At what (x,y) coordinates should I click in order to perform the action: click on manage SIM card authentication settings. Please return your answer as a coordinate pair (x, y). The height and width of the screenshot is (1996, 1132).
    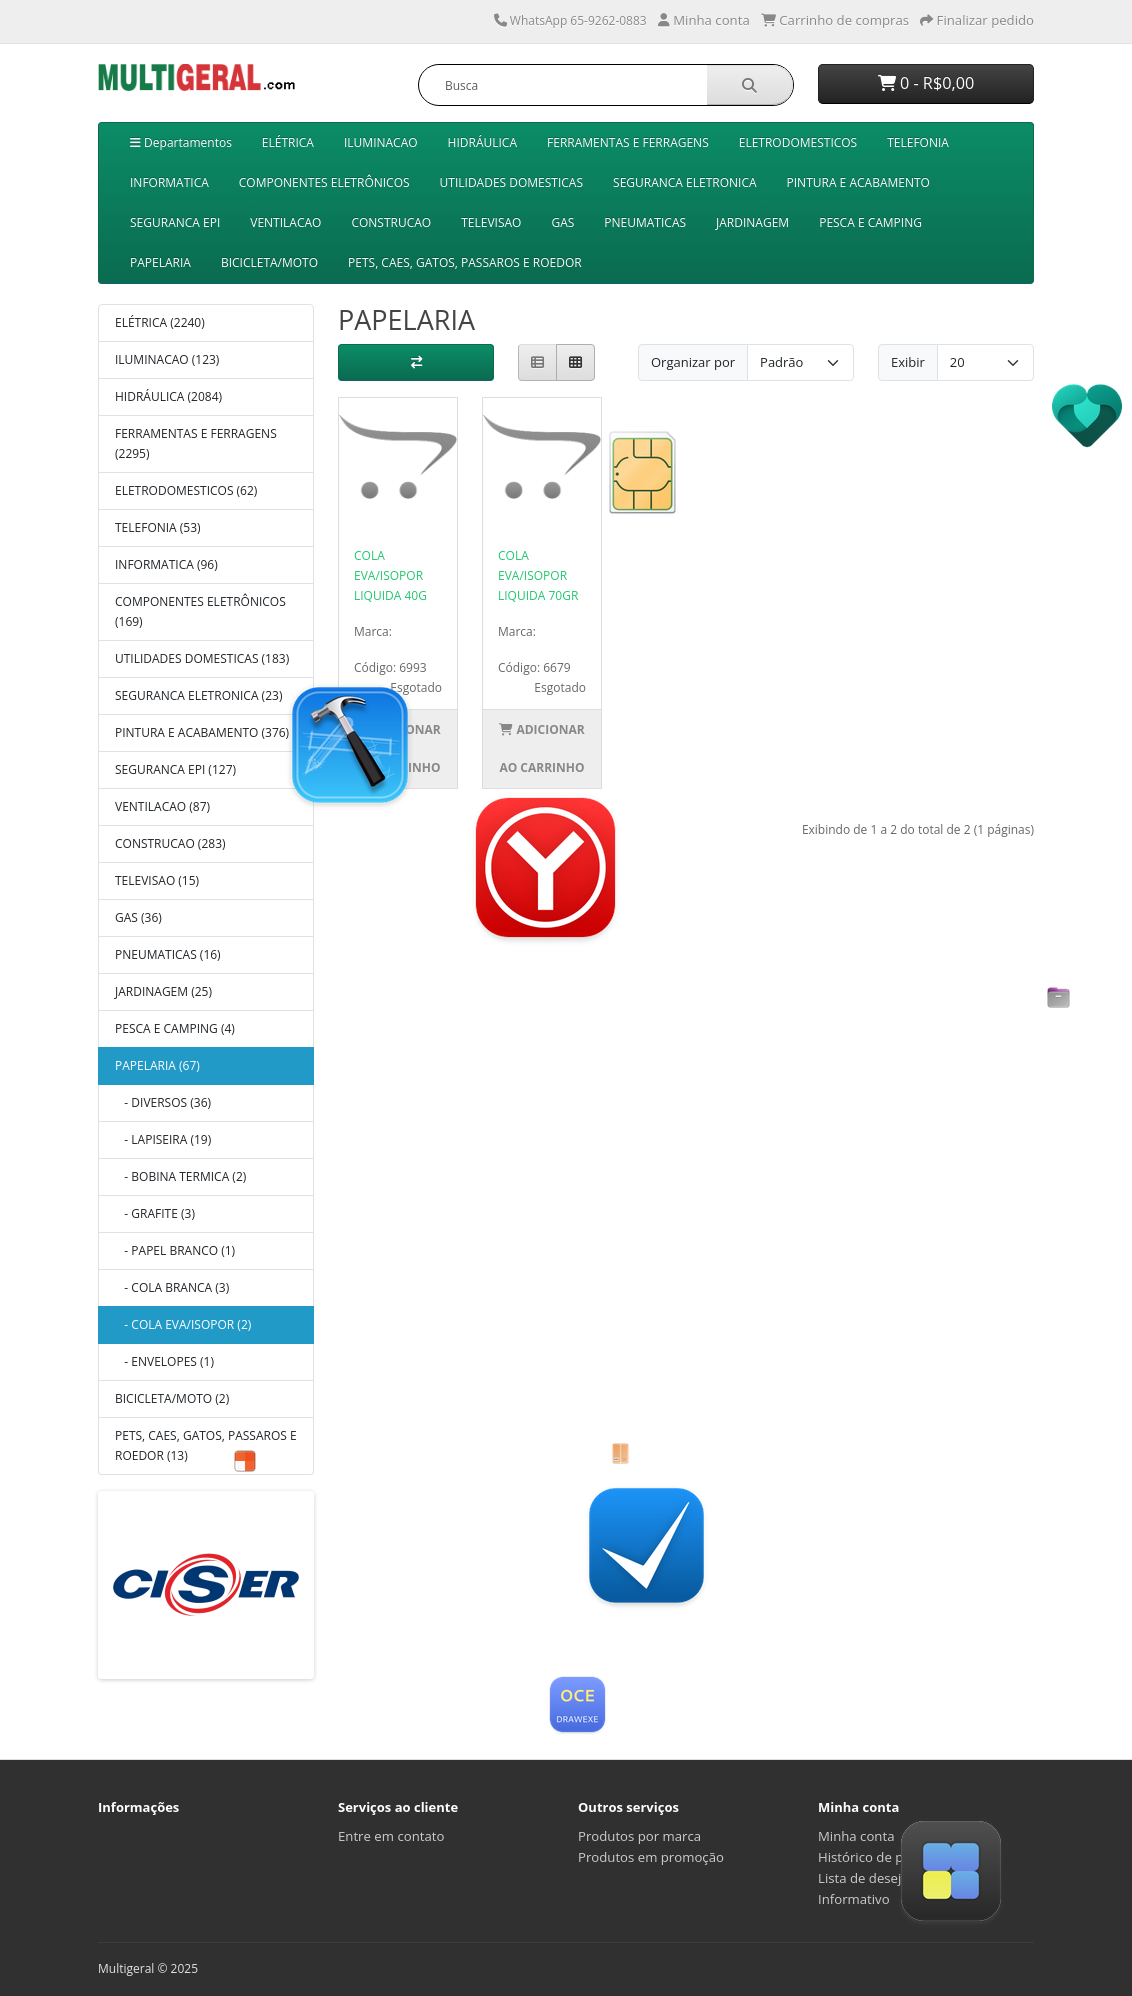
    Looking at the image, I should click on (642, 472).